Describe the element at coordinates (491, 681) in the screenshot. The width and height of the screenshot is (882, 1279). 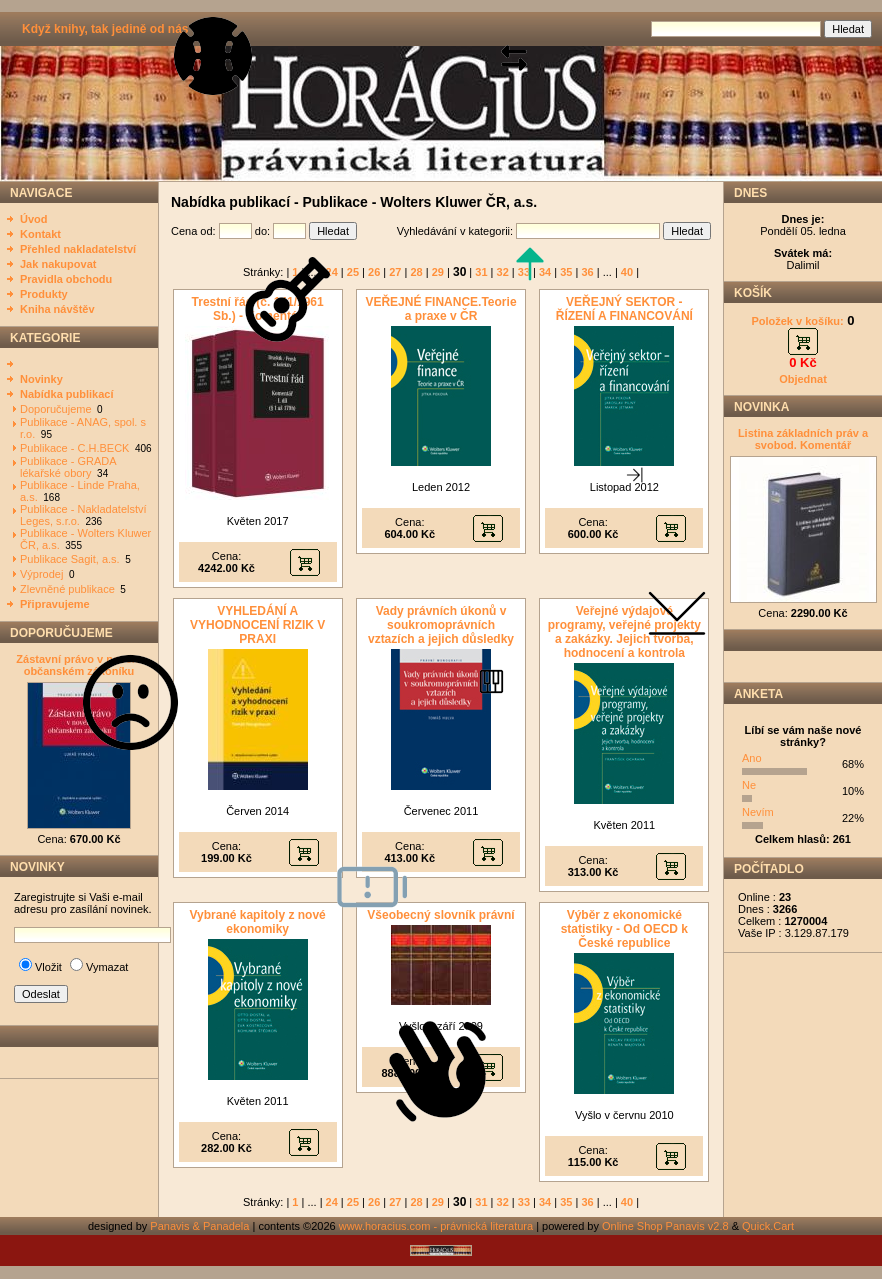
I see `open music or piano app` at that location.